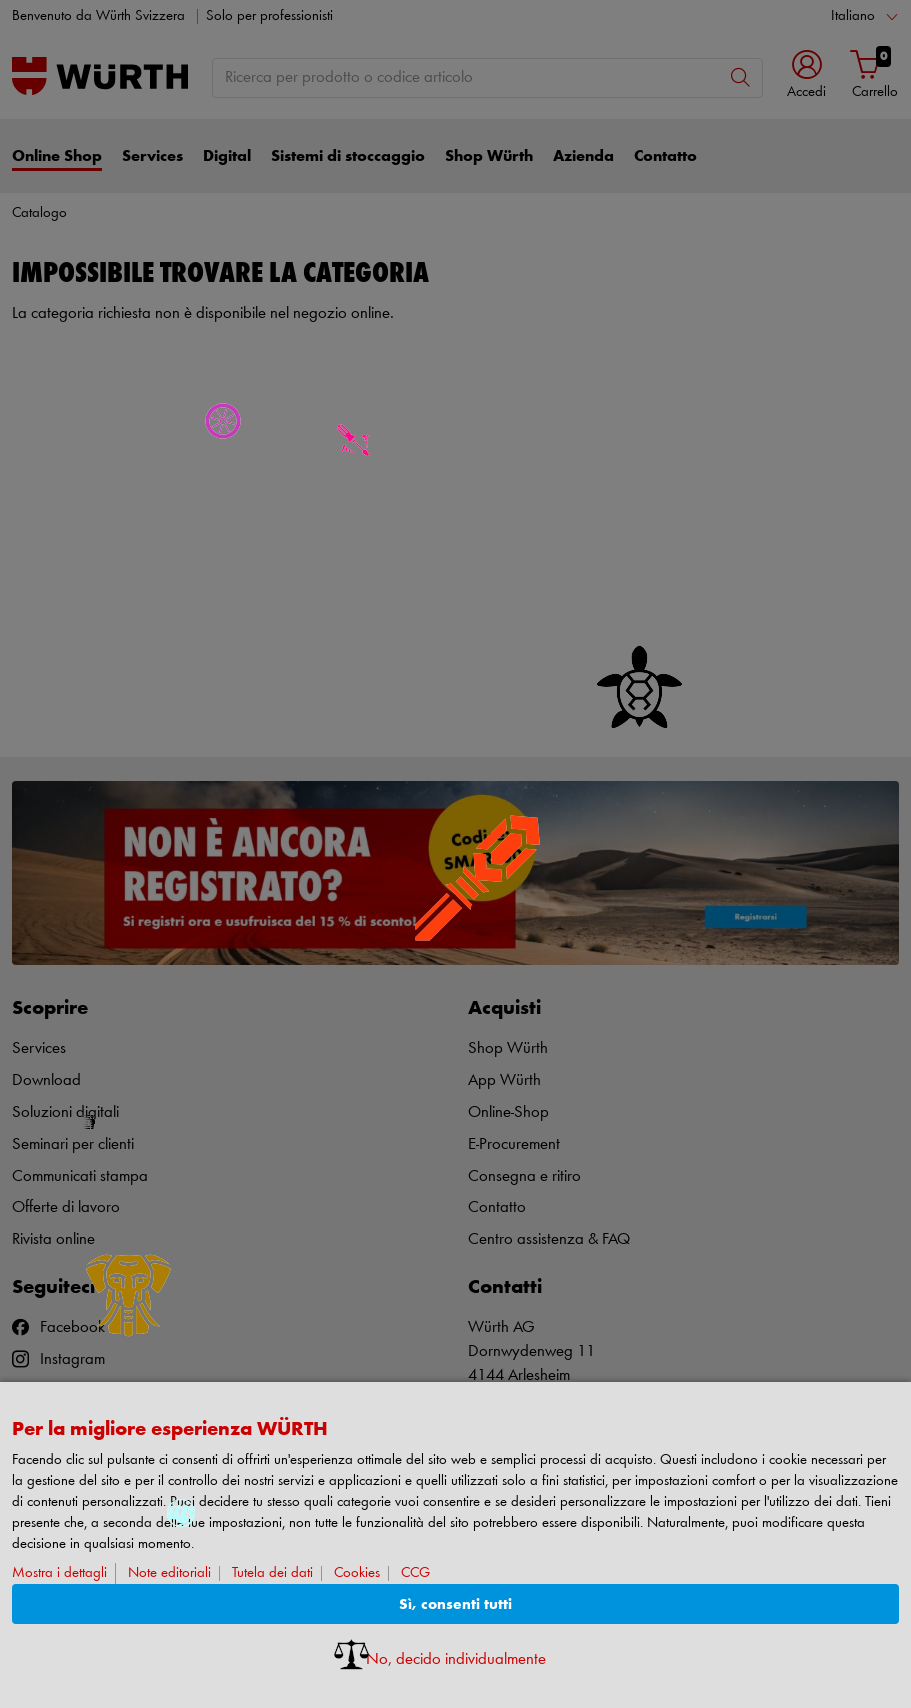  I want to click on indicates arctic or cold climate game environment, so click(181, 1513).